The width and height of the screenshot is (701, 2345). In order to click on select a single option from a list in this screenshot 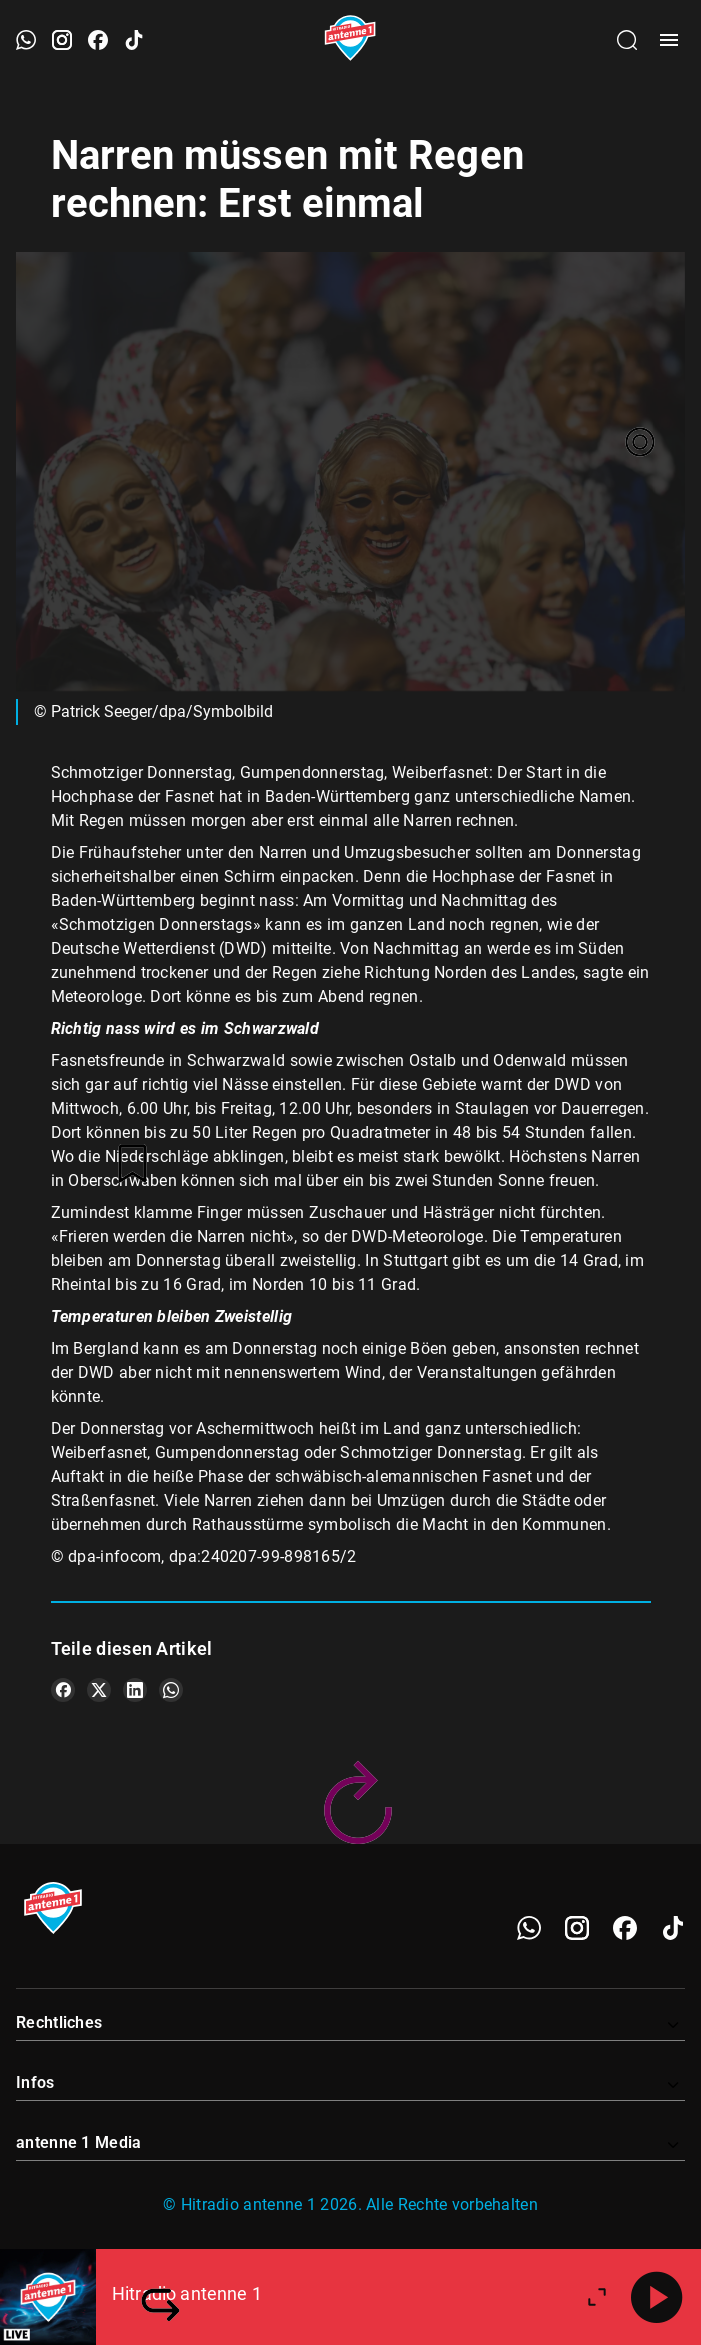, I will do `click(640, 442)`.